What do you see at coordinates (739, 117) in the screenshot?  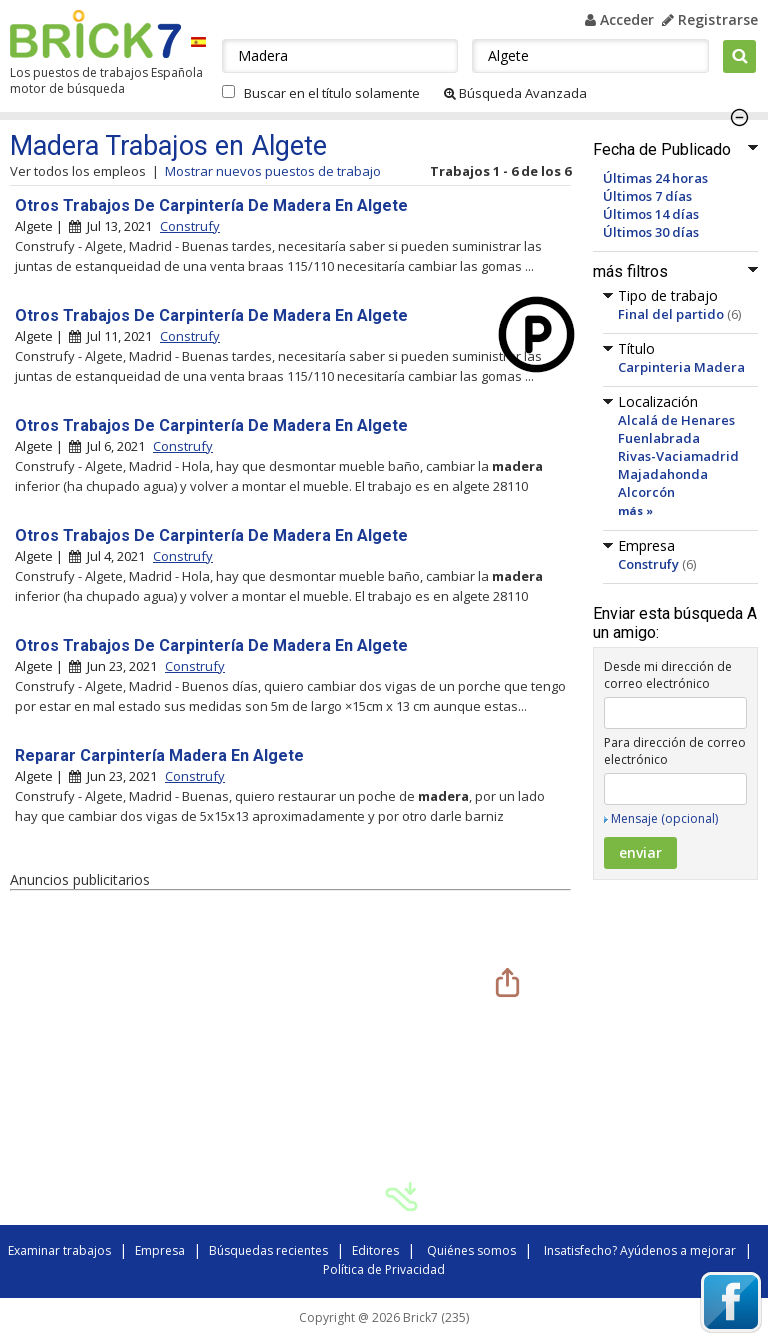 I see `remove an item from a list` at bounding box center [739, 117].